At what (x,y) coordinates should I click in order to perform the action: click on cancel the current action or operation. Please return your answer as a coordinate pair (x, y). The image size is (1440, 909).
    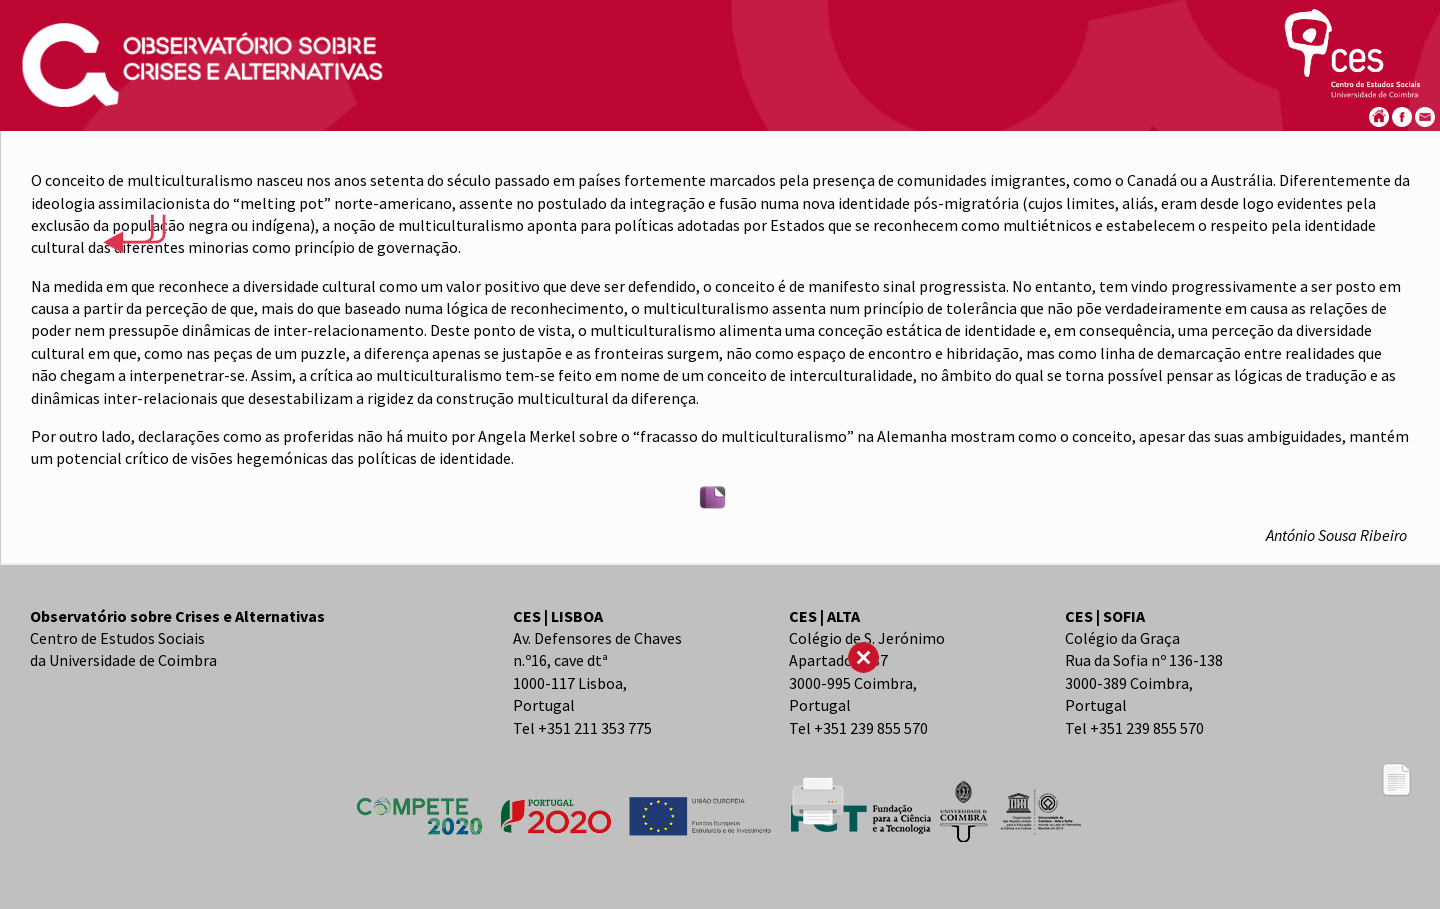
    Looking at the image, I should click on (863, 657).